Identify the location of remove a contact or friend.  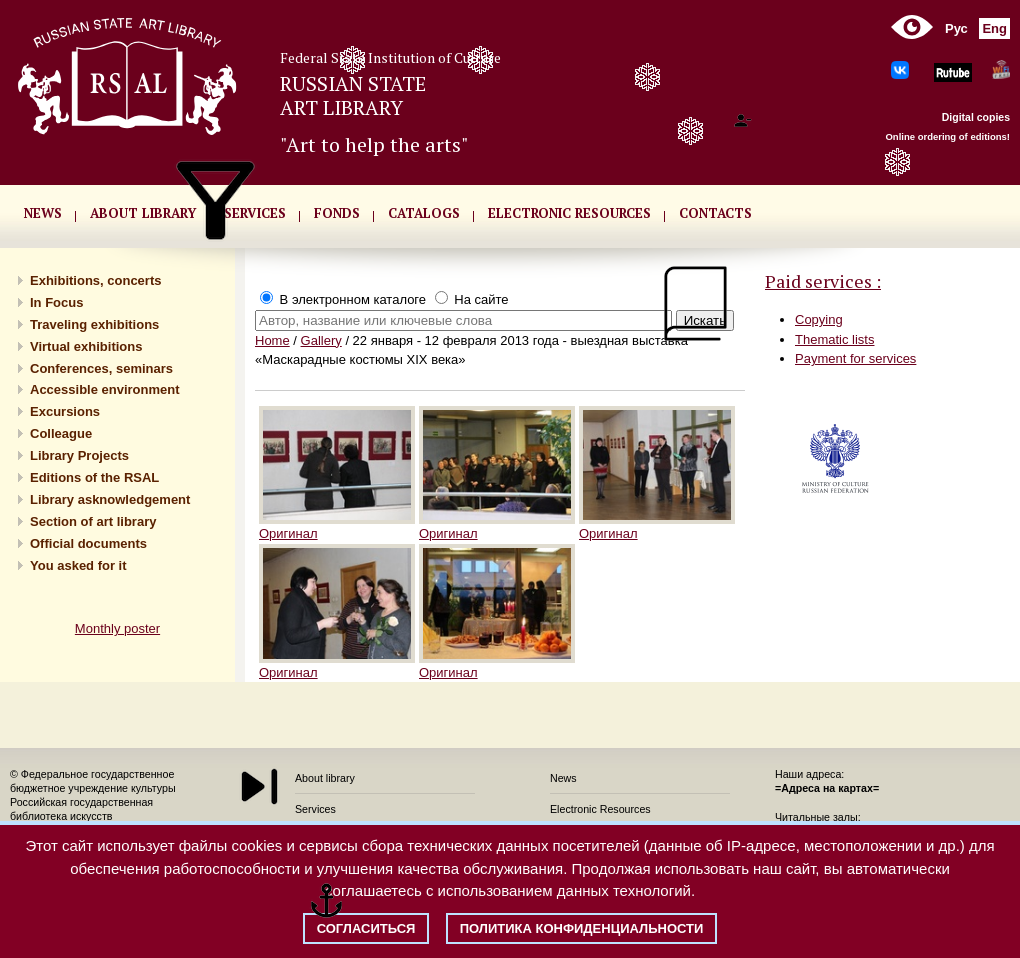
(742, 120).